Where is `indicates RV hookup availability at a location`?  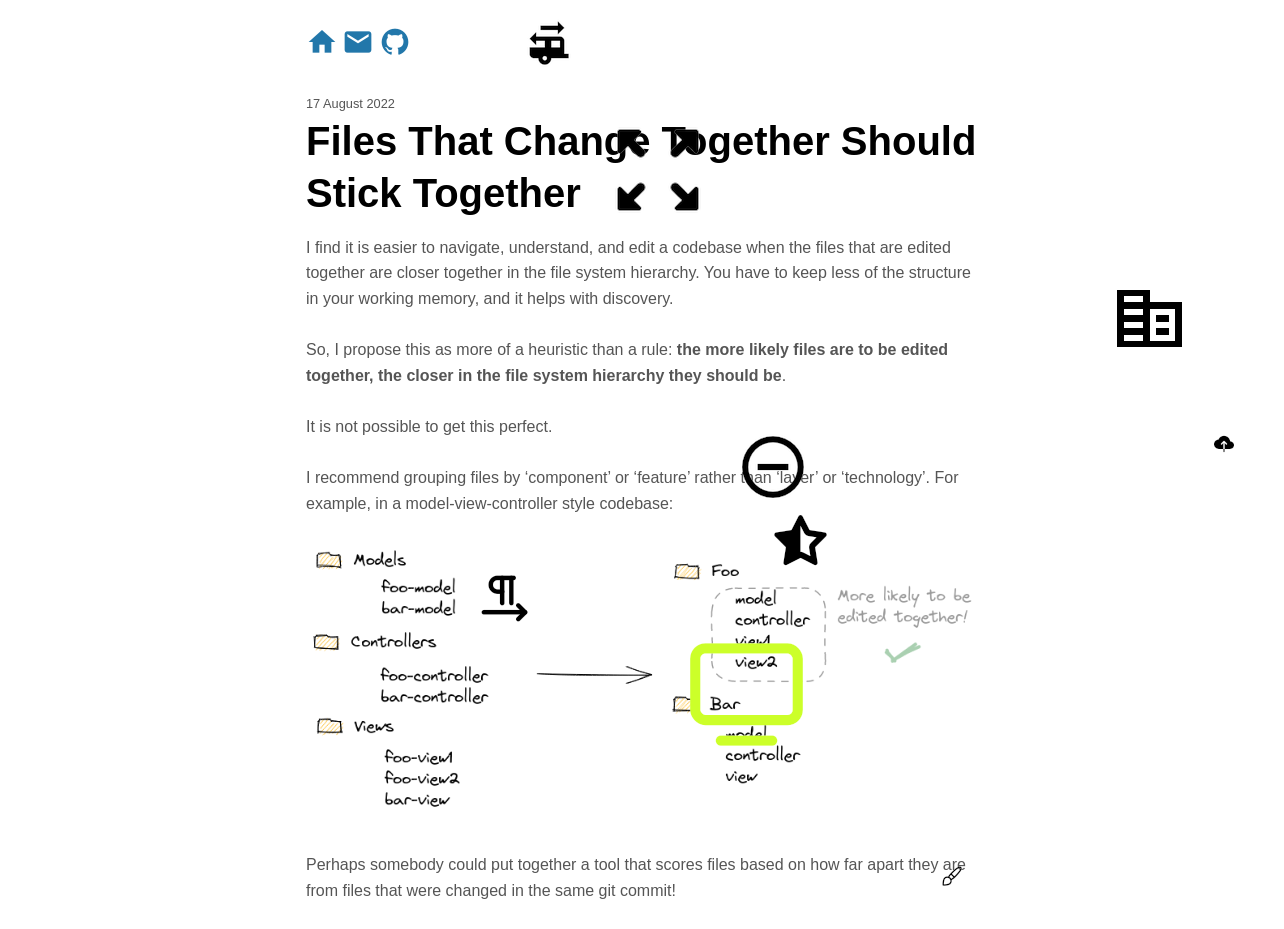
indicates RV hookup availability at a location is located at coordinates (547, 43).